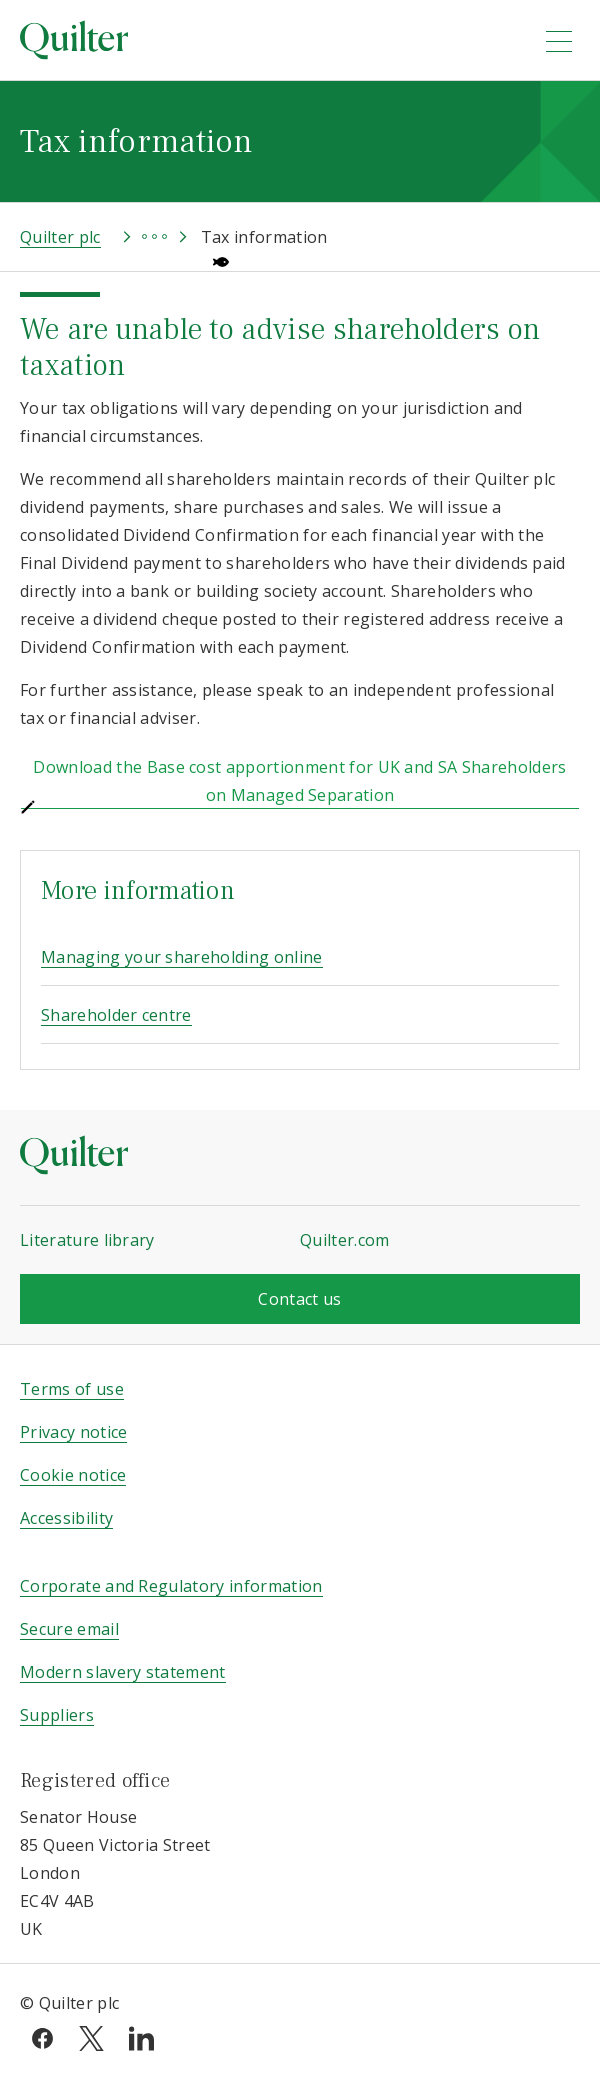  Describe the element at coordinates (28, 807) in the screenshot. I see `edit content or settings` at that location.